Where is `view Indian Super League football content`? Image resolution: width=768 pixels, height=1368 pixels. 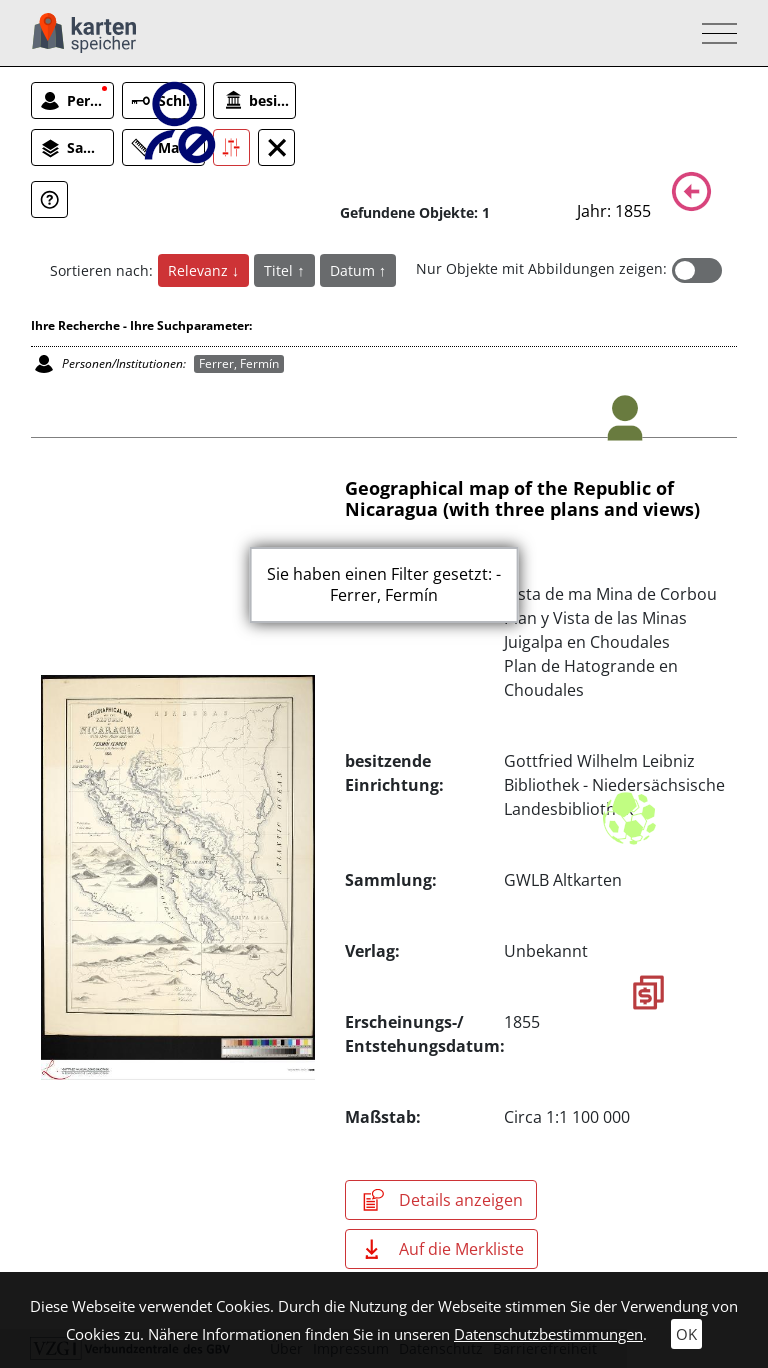
view Indian Super League football content is located at coordinates (629, 818).